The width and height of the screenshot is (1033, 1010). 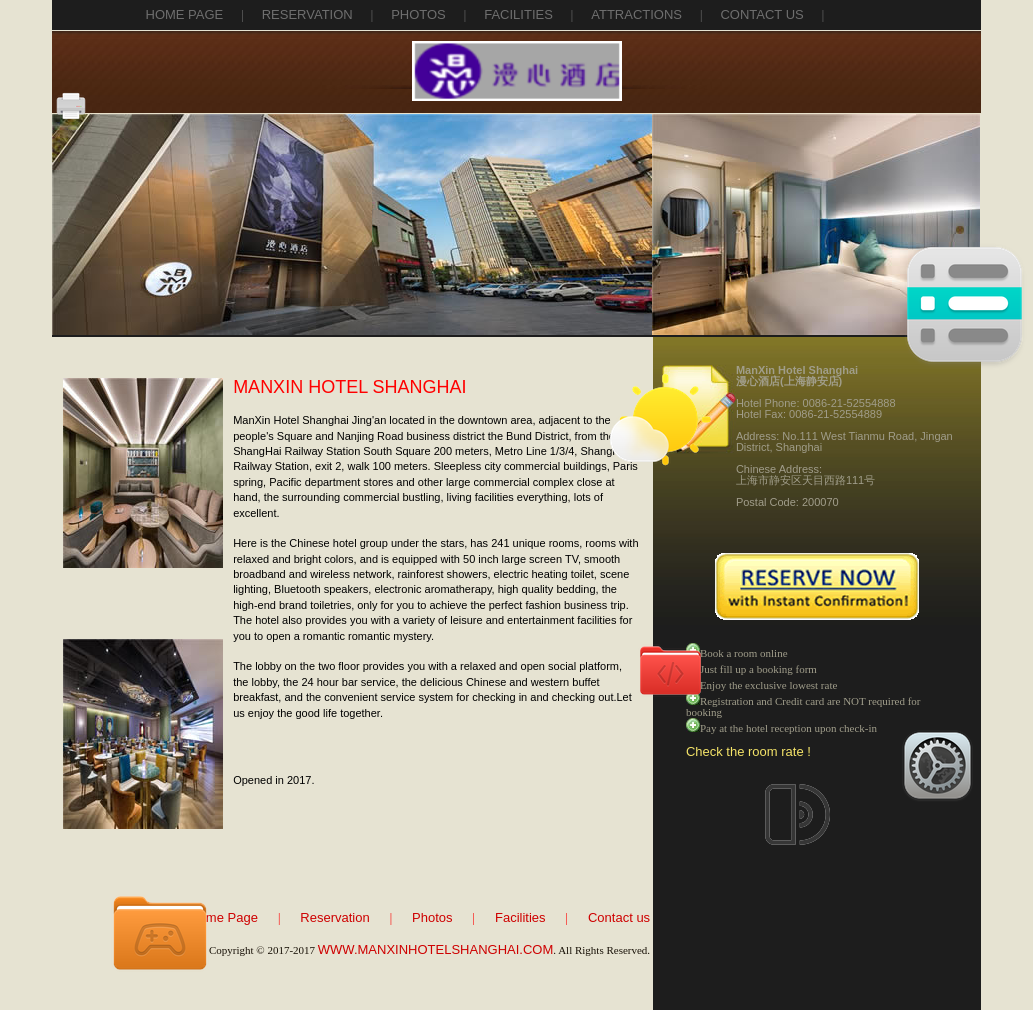 I want to click on open folder containing code or development files, so click(x=670, y=670).